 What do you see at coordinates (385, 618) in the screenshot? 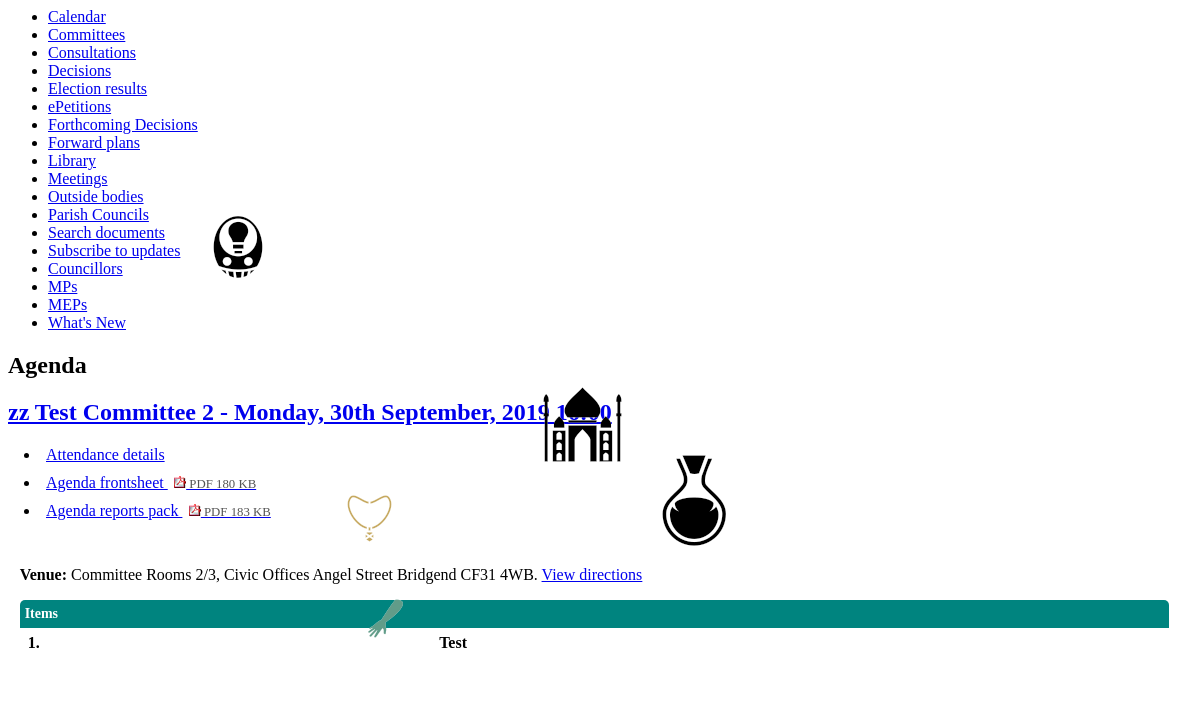
I see `select arm or forearm body part` at bounding box center [385, 618].